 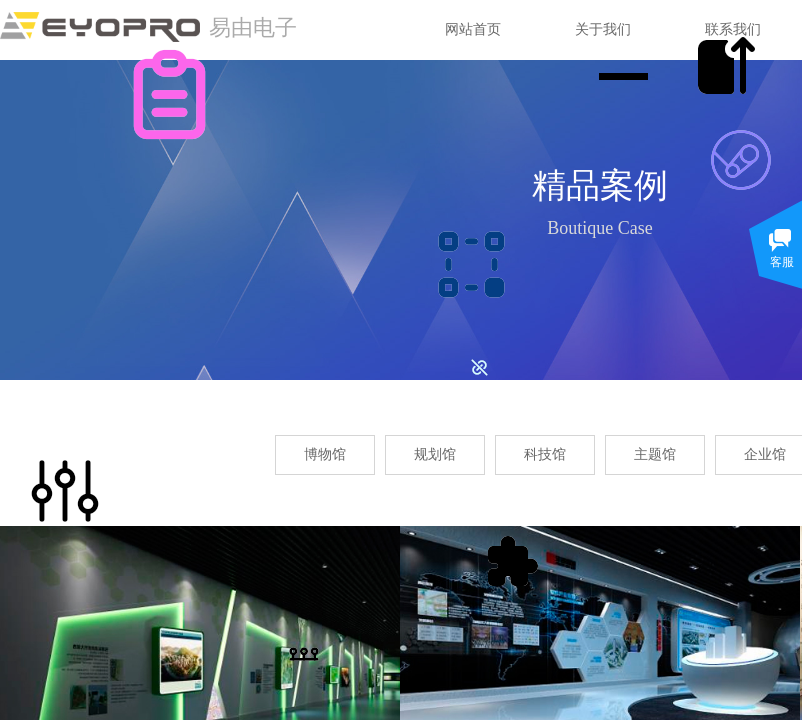 I want to click on adjust settings or preferences, so click(x=65, y=491).